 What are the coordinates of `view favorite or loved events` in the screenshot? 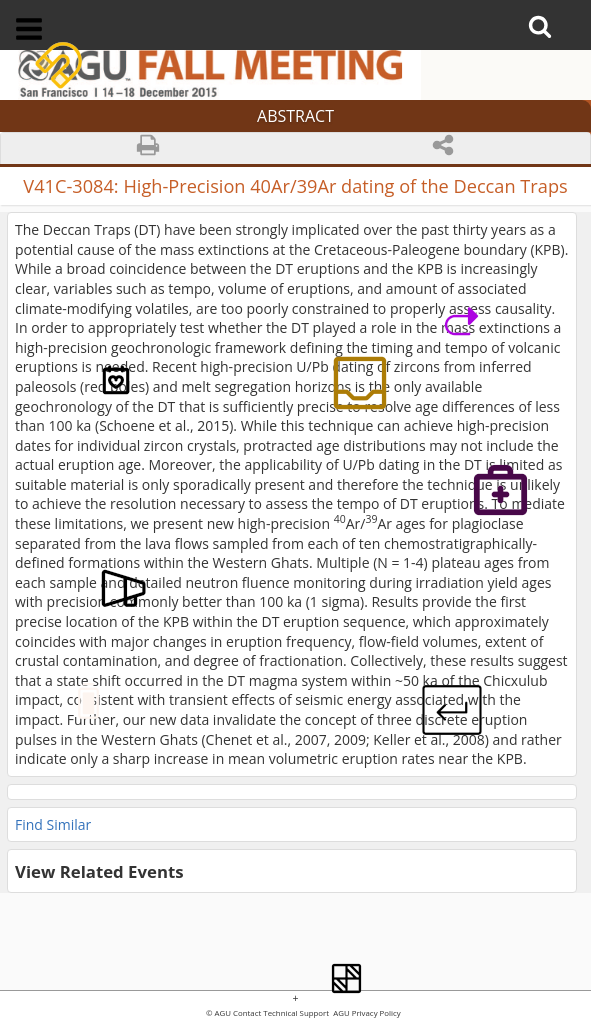 It's located at (116, 381).